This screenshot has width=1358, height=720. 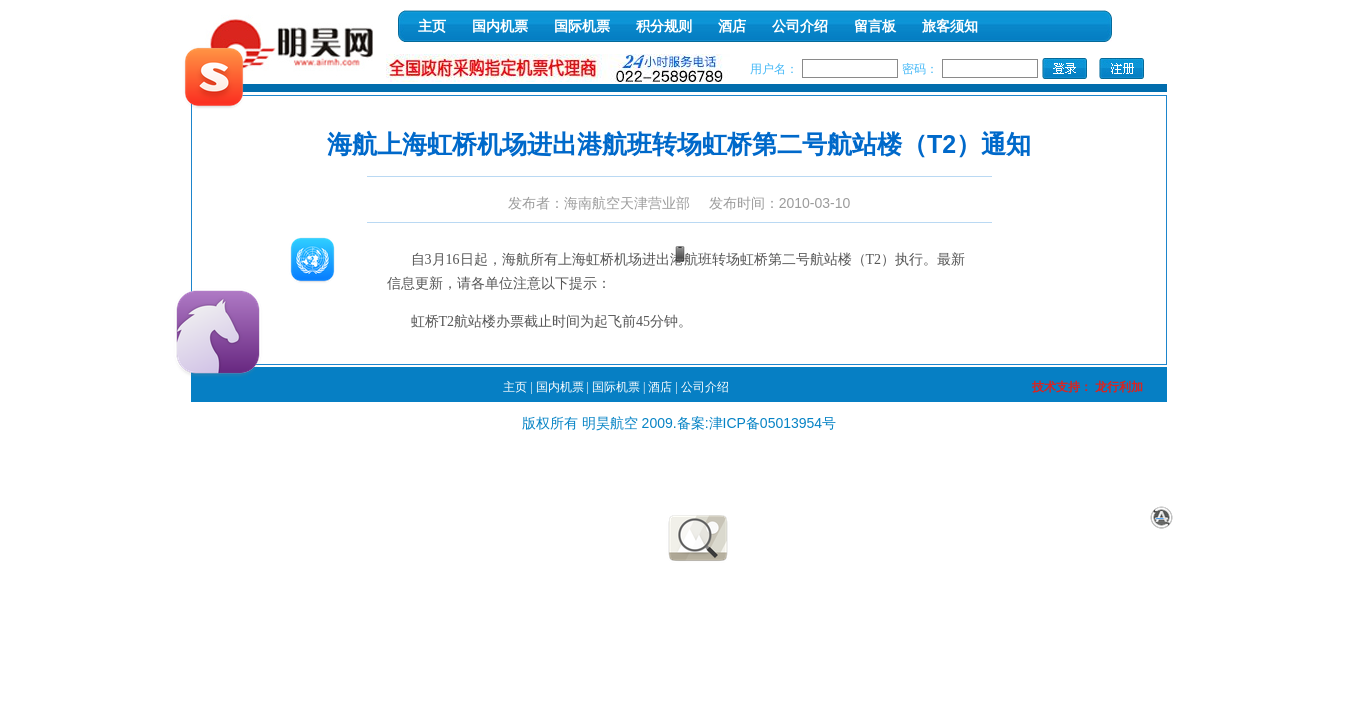 What do you see at coordinates (312, 259) in the screenshot?
I see `open language and region settings` at bounding box center [312, 259].